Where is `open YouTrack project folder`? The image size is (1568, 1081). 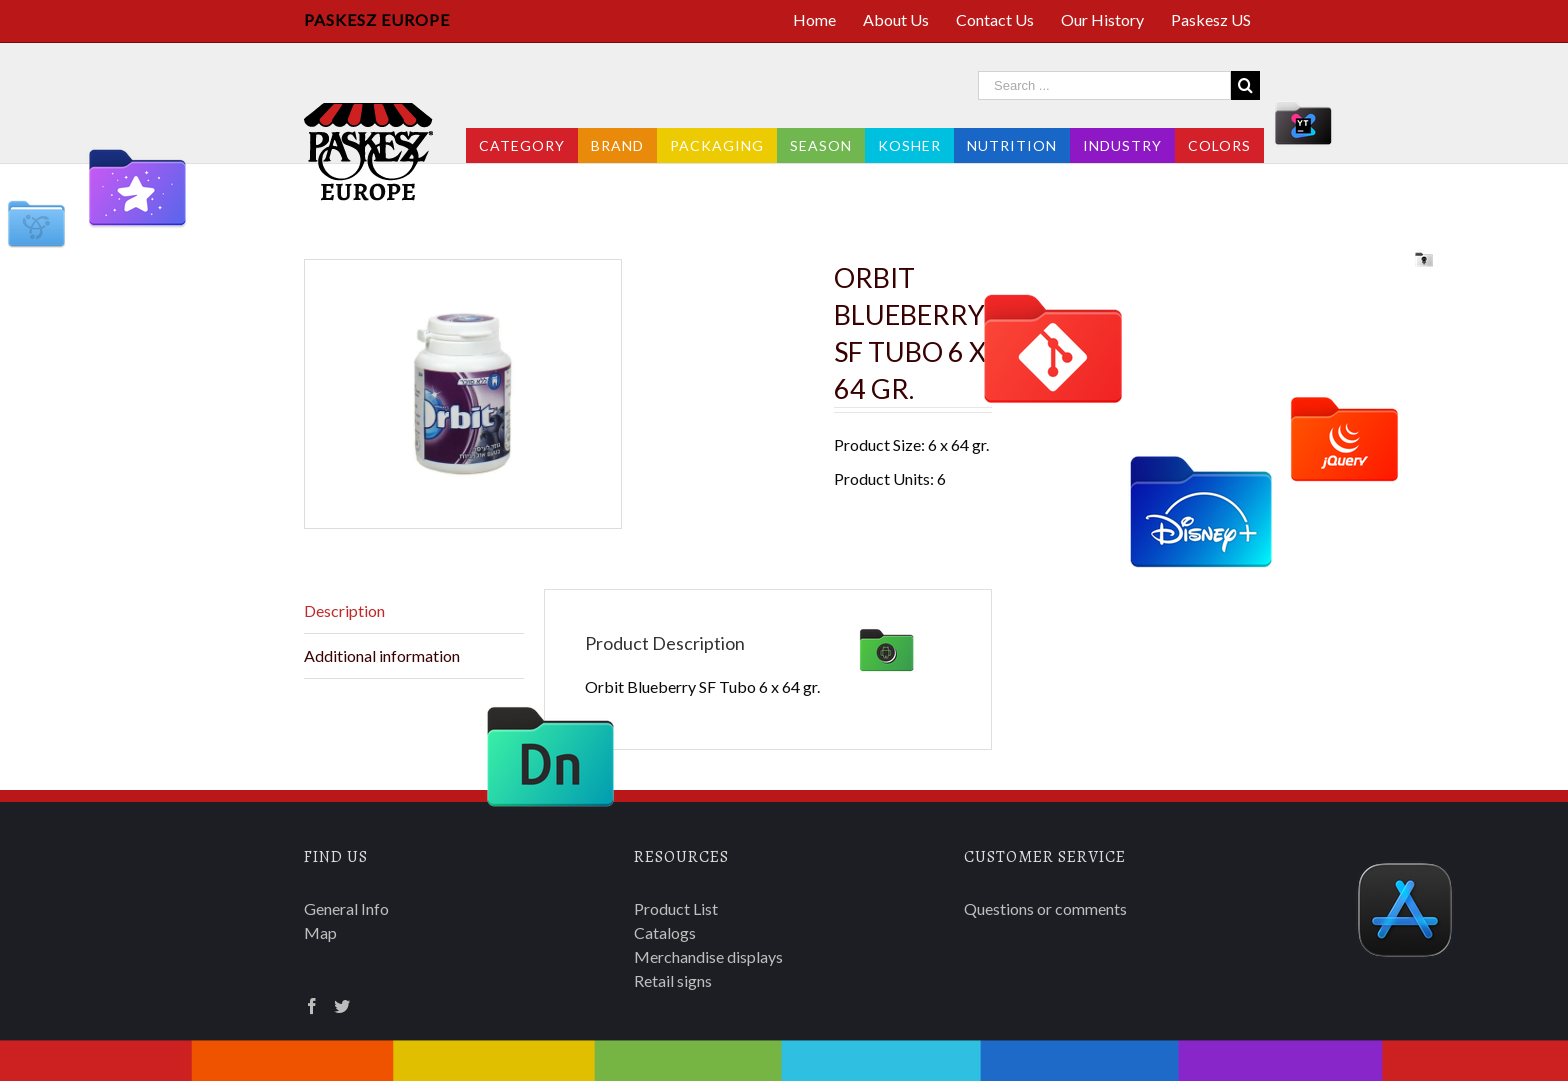
open YouTrack project folder is located at coordinates (1303, 124).